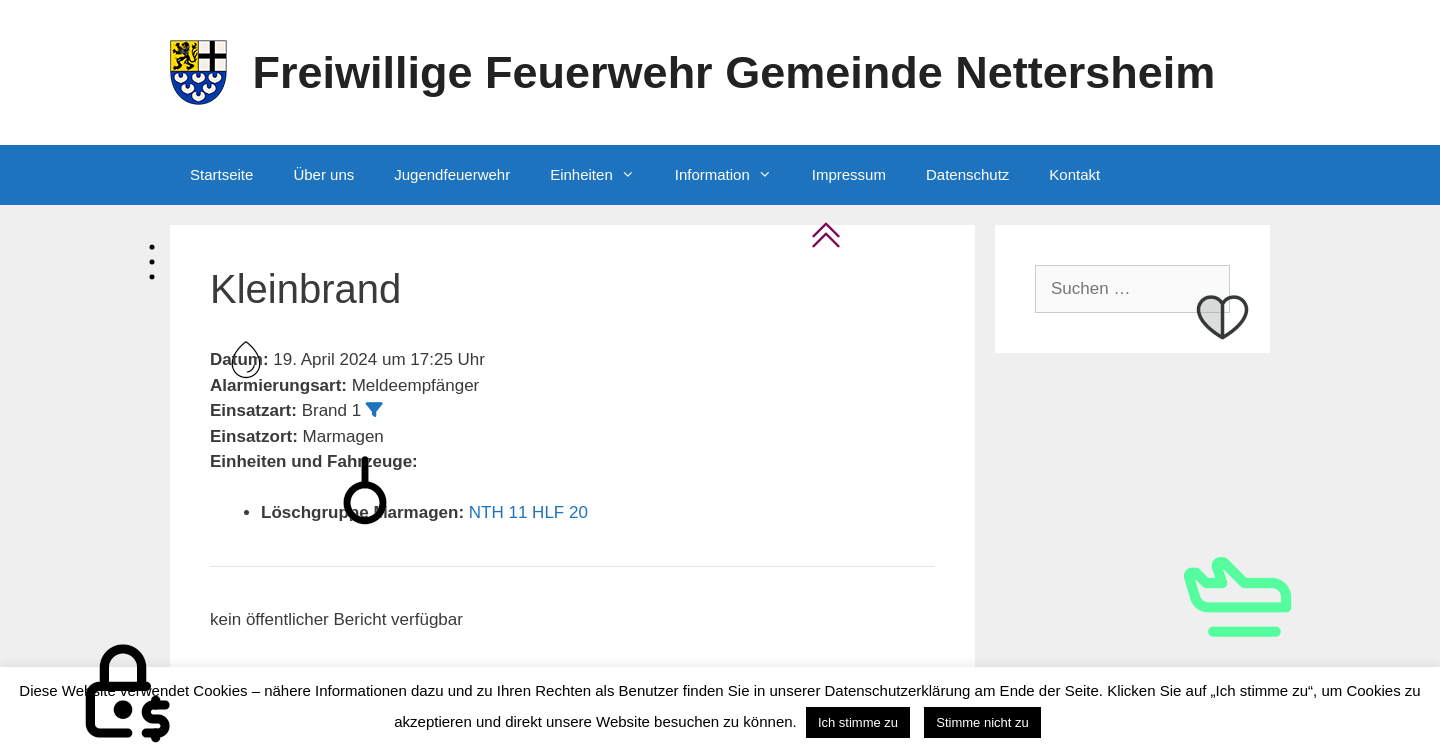 The width and height of the screenshot is (1440, 755). Describe the element at coordinates (123, 691) in the screenshot. I see `indicates content requires payment to access` at that location.